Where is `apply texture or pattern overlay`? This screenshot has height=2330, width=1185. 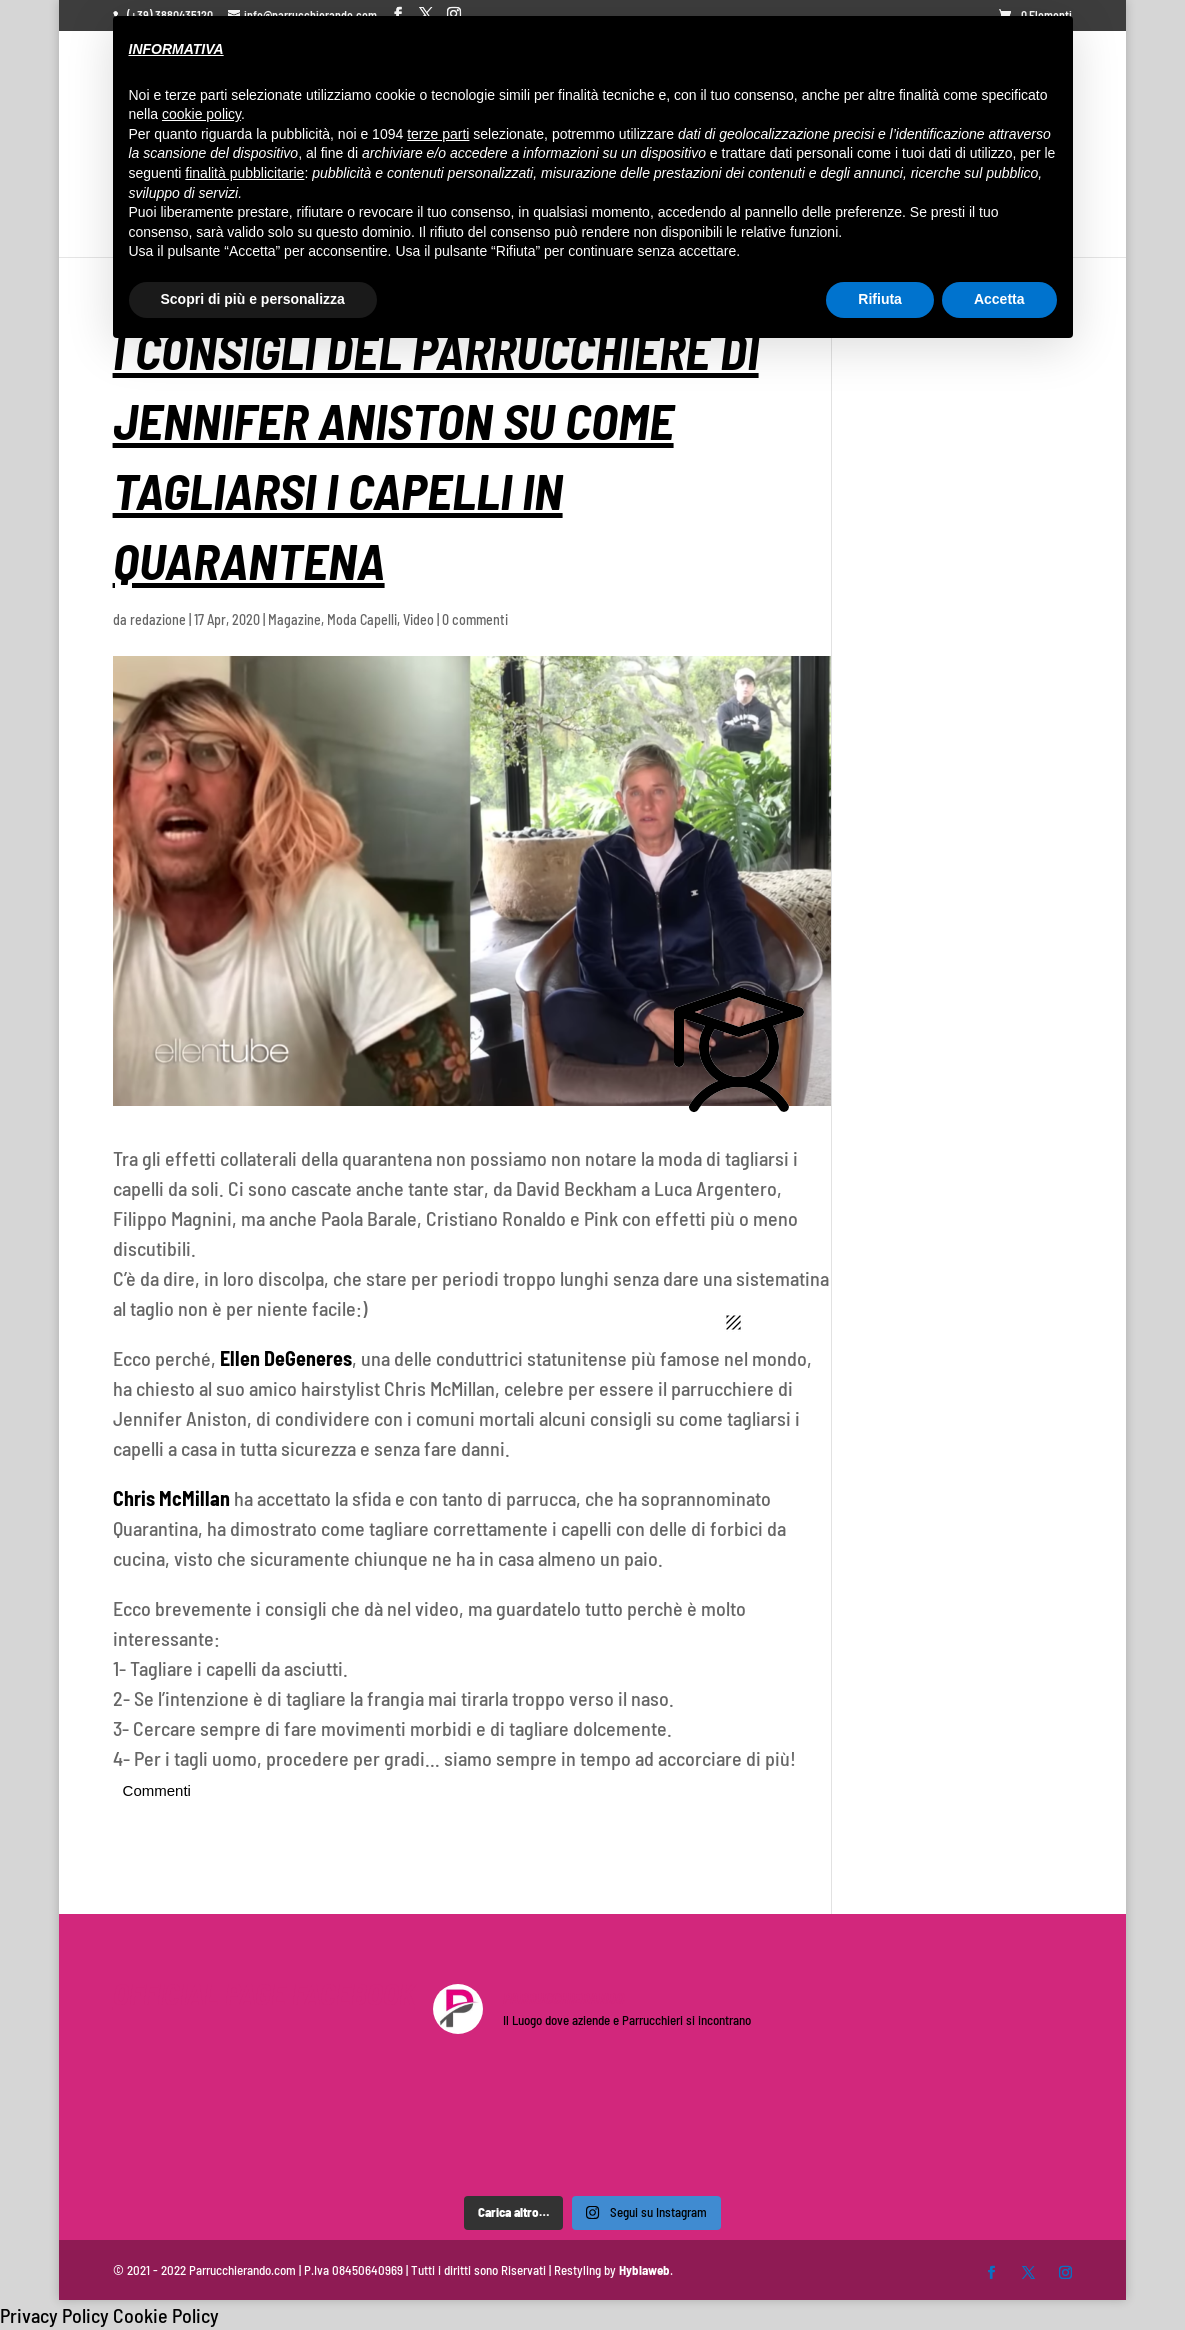 apply texture or pattern overlay is located at coordinates (733, 1322).